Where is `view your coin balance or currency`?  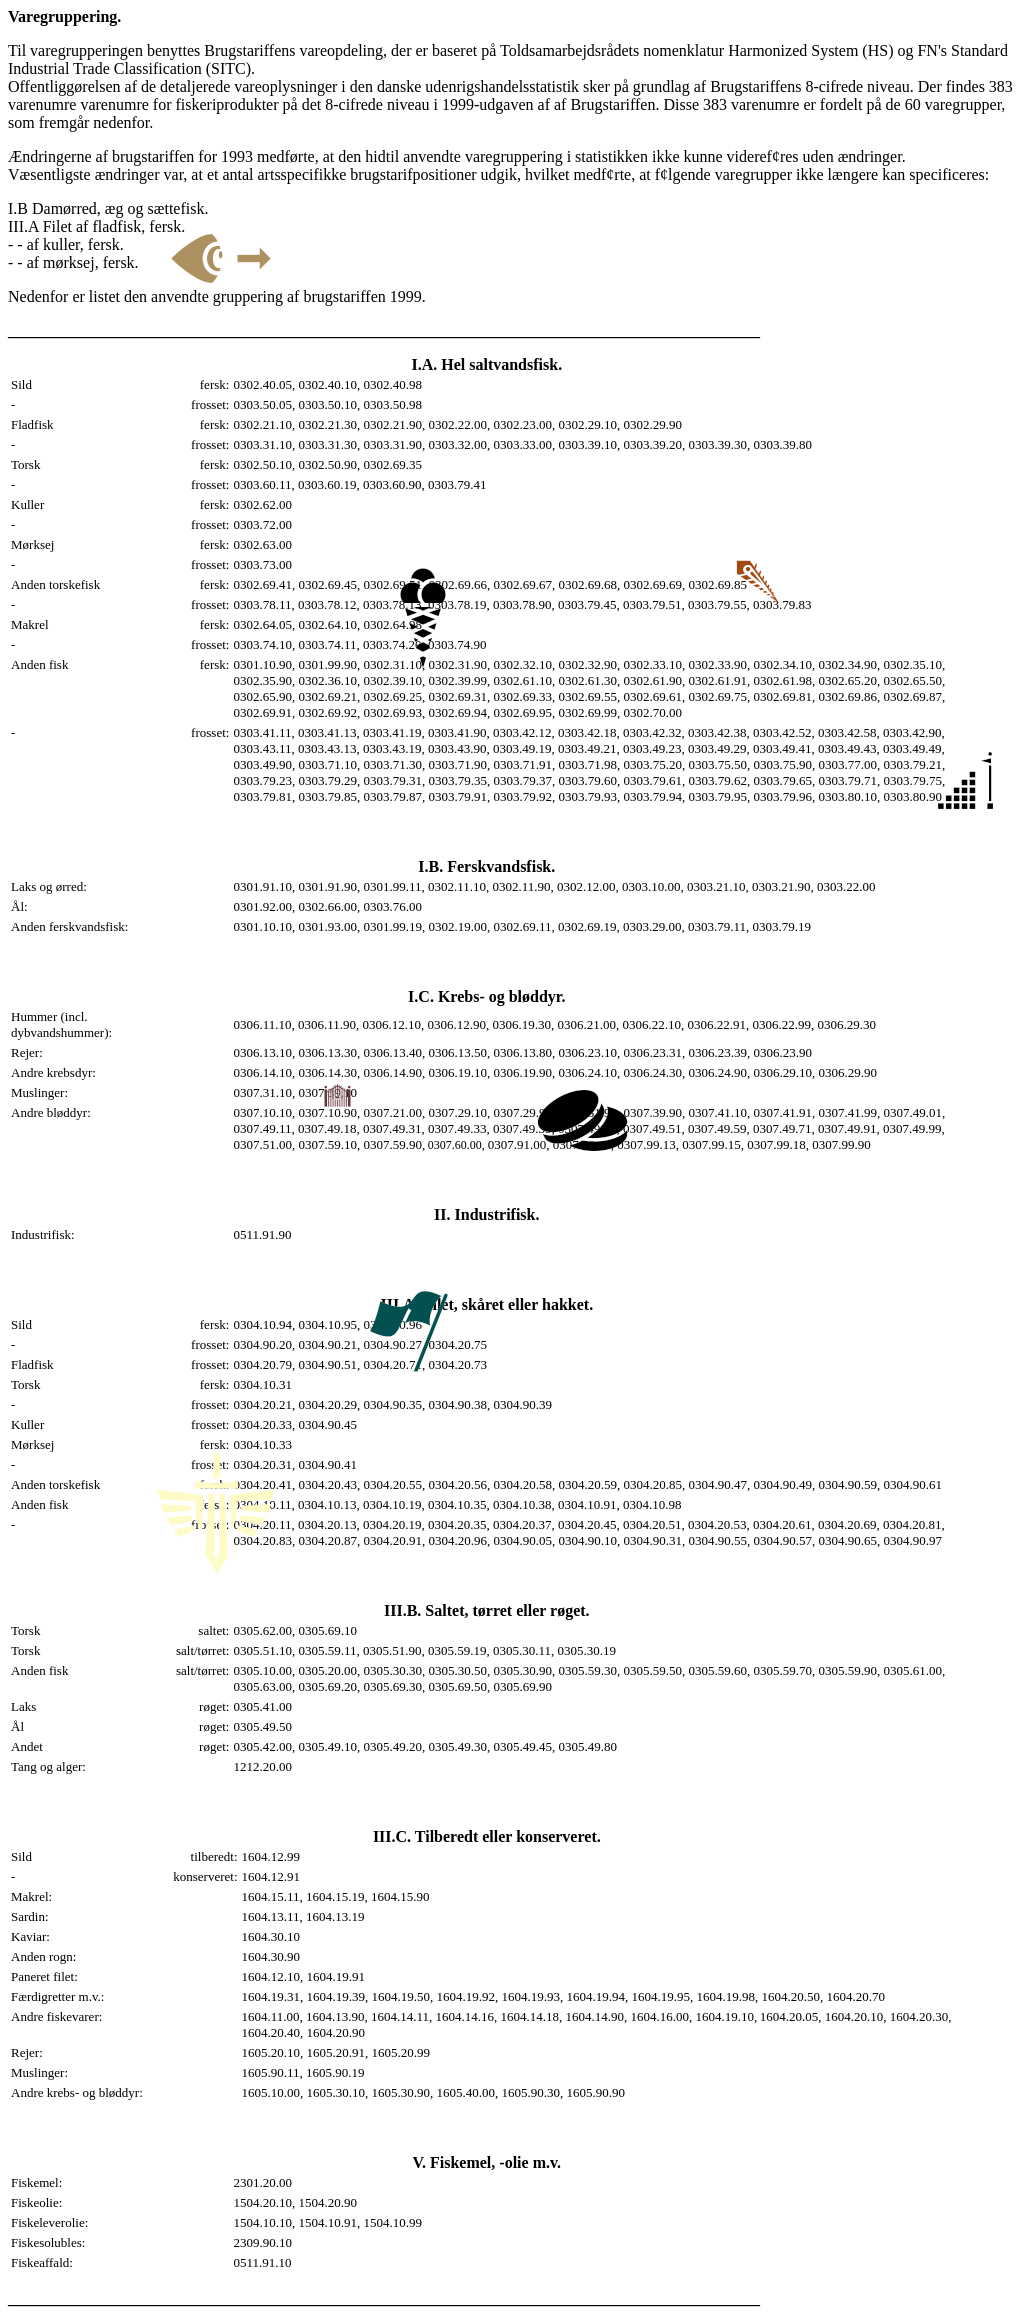 view your coin balance or currency is located at coordinates (582, 1120).